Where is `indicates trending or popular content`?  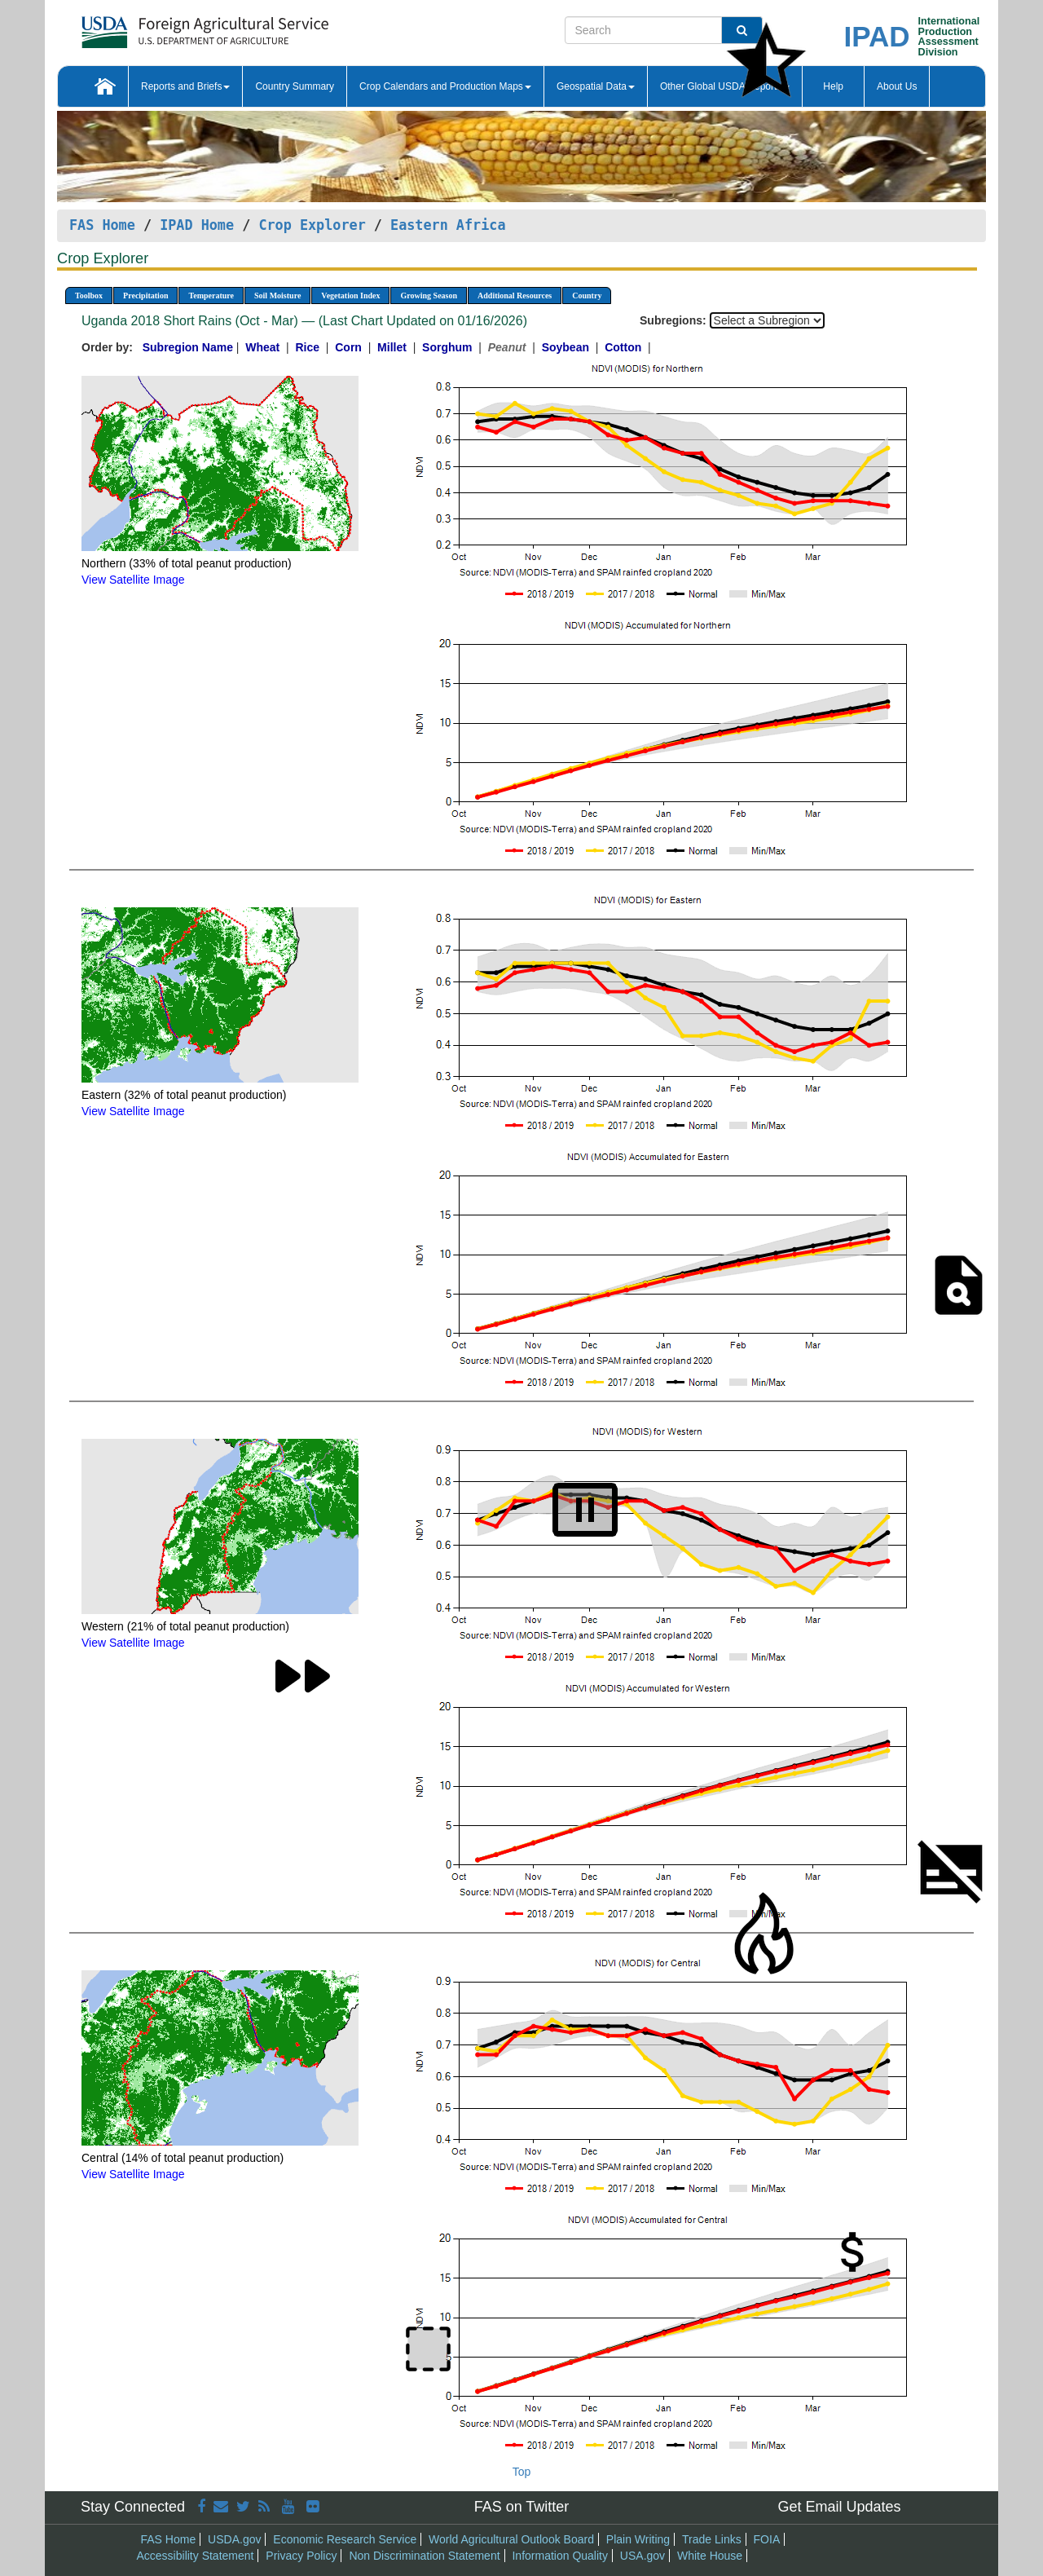
indicates trending or popular content is located at coordinates (764, 1933).